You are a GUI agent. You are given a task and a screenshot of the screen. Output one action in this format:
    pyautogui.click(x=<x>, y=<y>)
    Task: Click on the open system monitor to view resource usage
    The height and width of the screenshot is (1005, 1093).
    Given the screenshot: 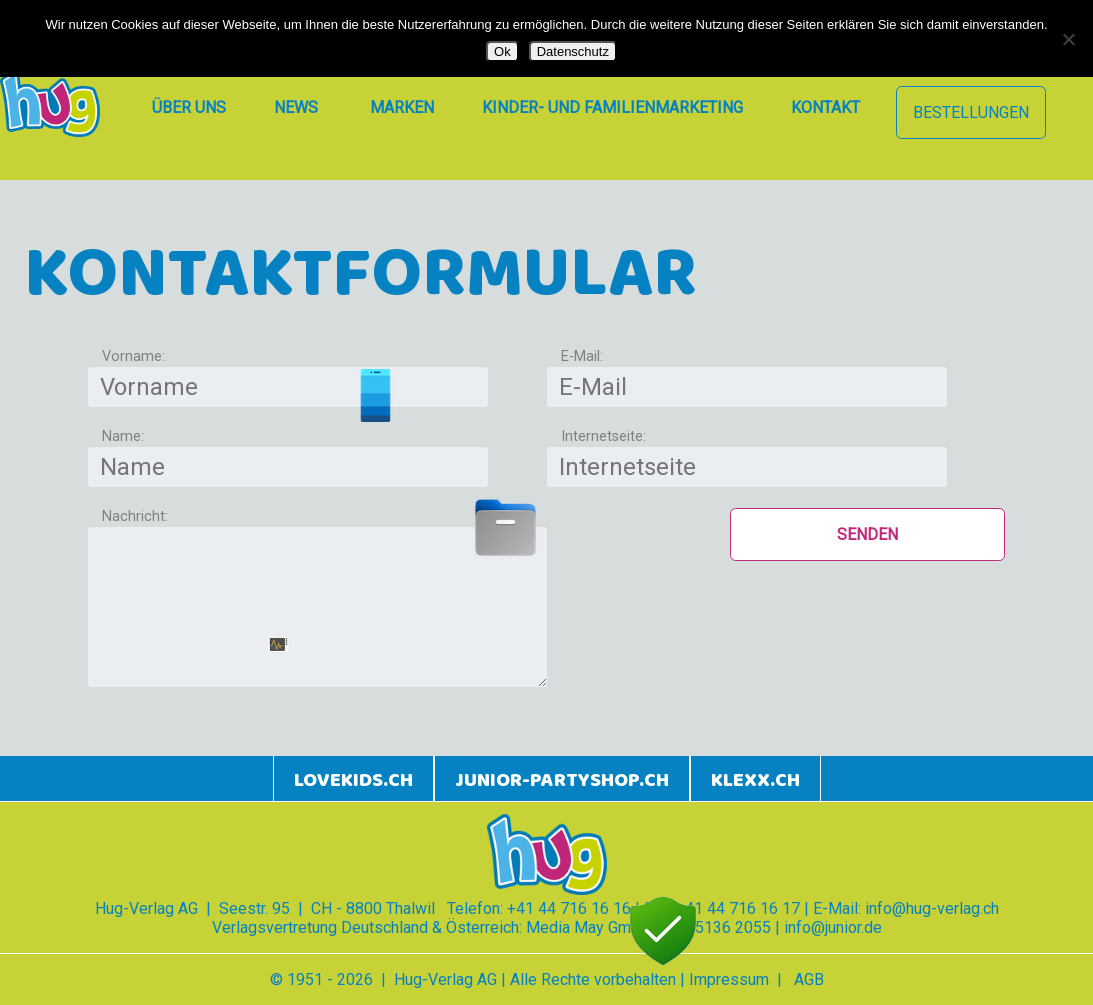 What is the action you would take?
    pyautogui.click(x=278, y=644)
    